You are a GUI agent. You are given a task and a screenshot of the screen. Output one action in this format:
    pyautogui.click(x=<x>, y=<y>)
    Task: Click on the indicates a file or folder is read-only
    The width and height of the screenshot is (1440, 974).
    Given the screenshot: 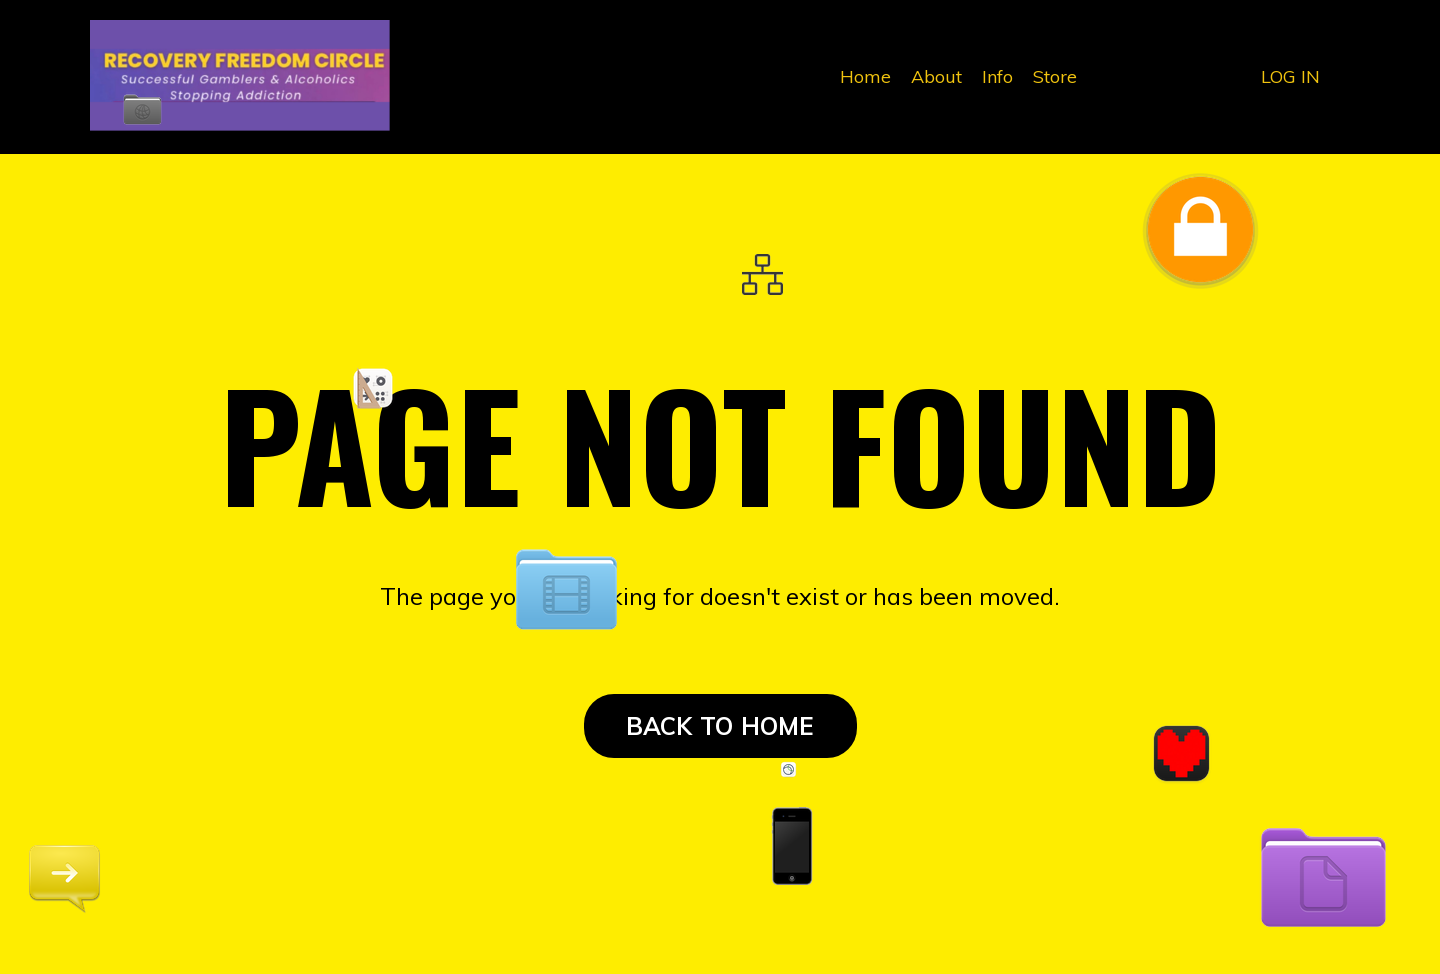 What is the action you would take?
    pyautogui.click(x=1200, y=229)
    